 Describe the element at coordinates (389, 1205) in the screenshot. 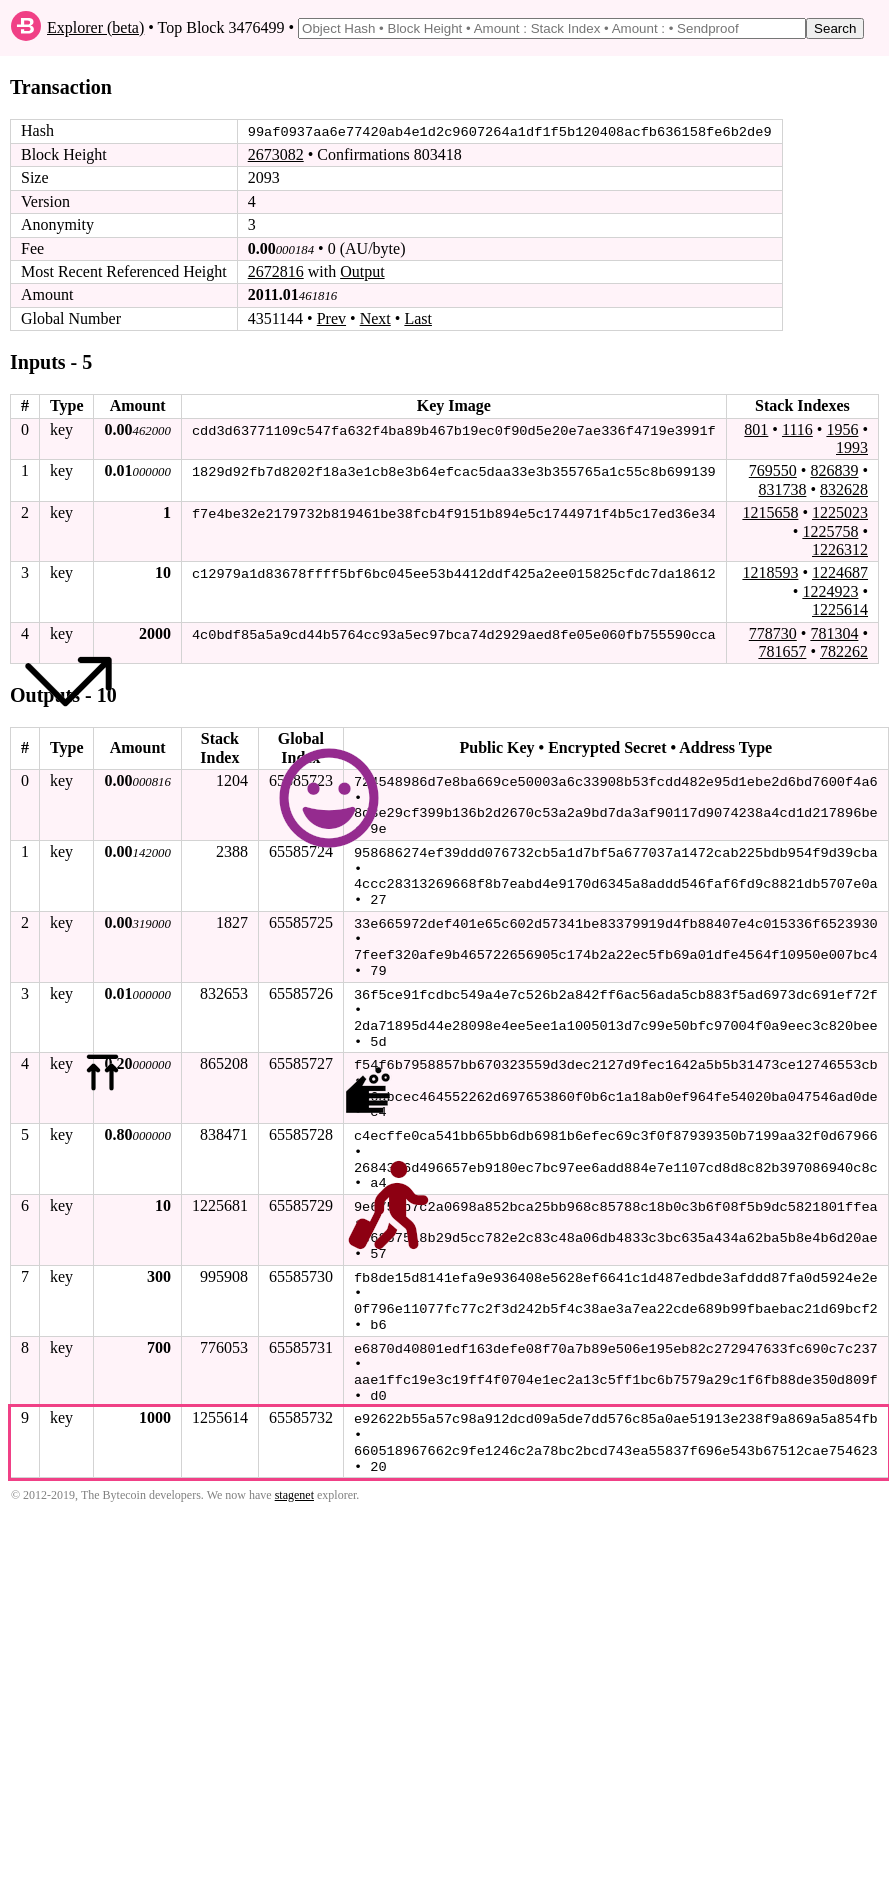

I see `indicates travel or transportation section` at that location.